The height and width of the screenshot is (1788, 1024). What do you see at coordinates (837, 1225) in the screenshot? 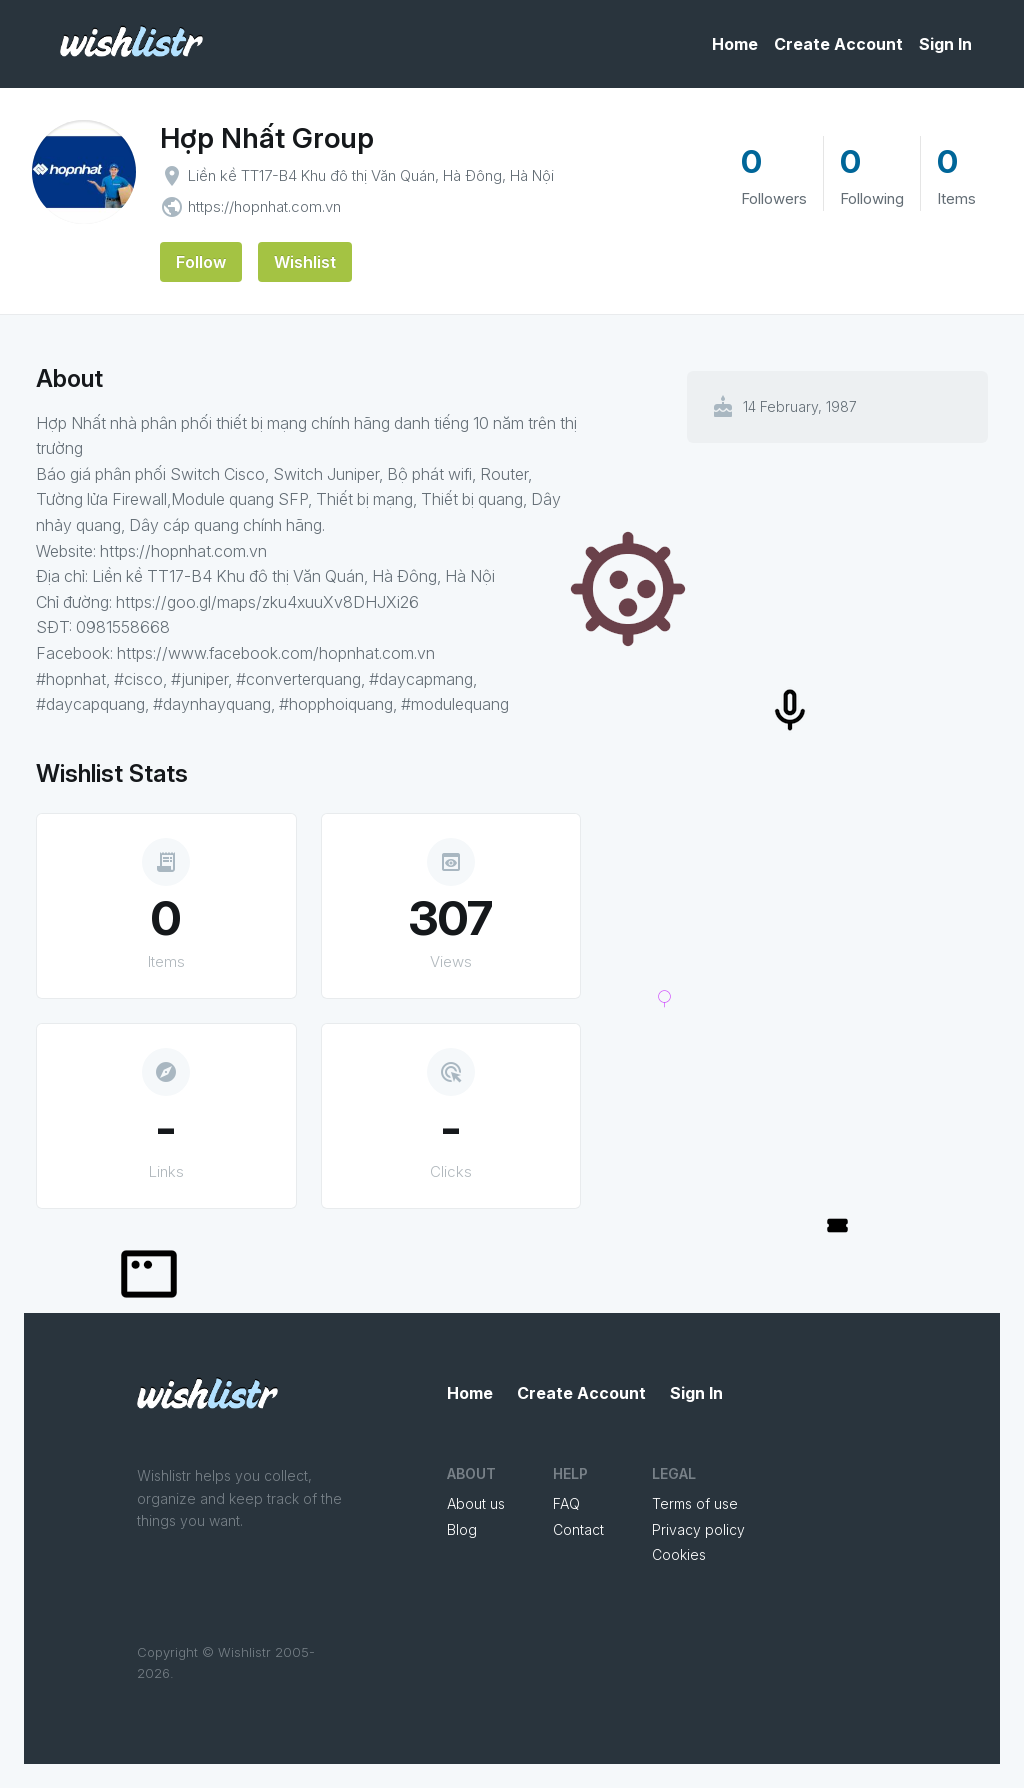
I see `access your tickets or passes` at bounding box center [837, 1225].